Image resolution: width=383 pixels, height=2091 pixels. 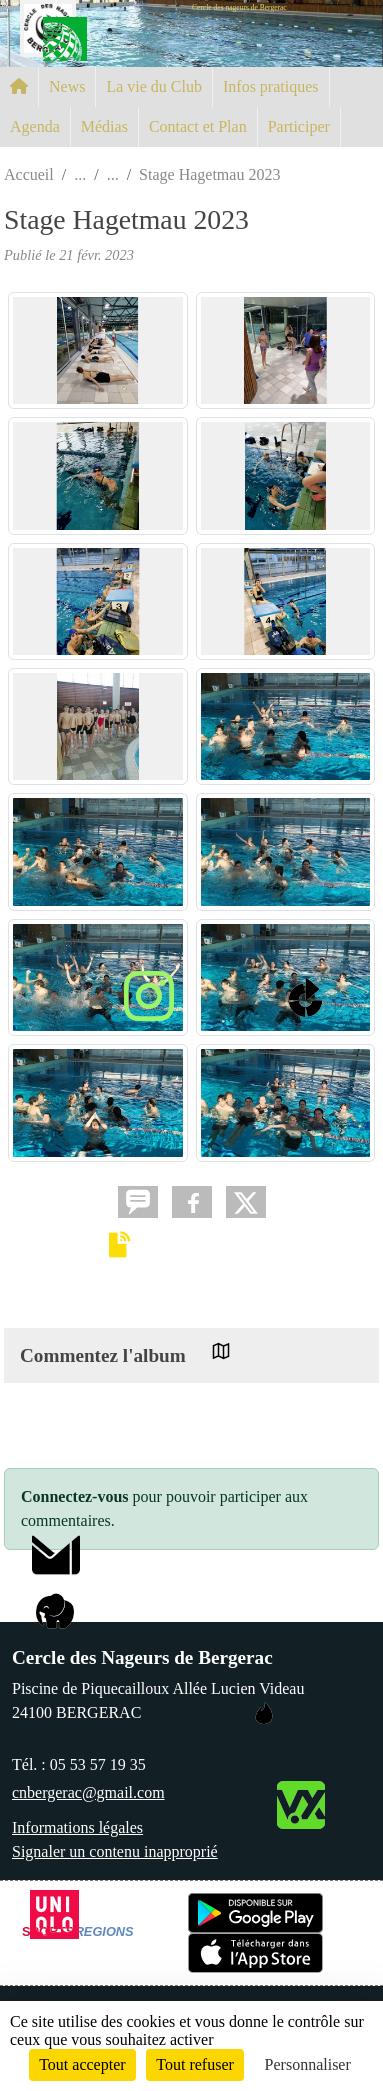 I want to click on open the Instagram app, so click(x=149, y=996).